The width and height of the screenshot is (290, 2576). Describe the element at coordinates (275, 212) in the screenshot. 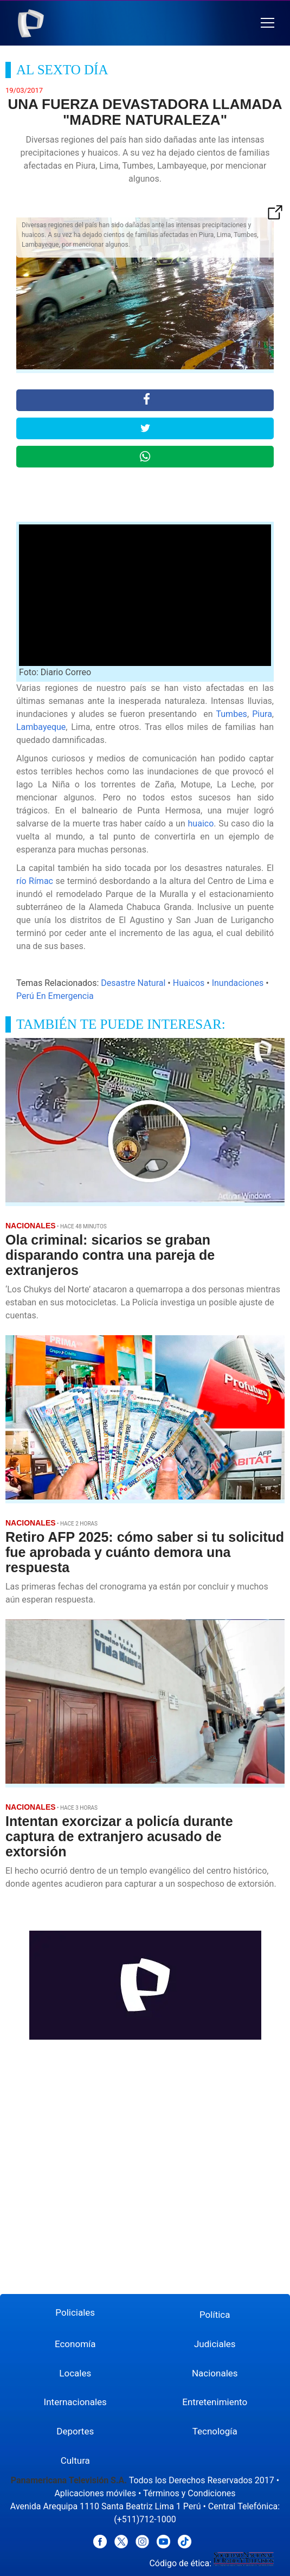

I see `open link in a new window or tab` at that location.